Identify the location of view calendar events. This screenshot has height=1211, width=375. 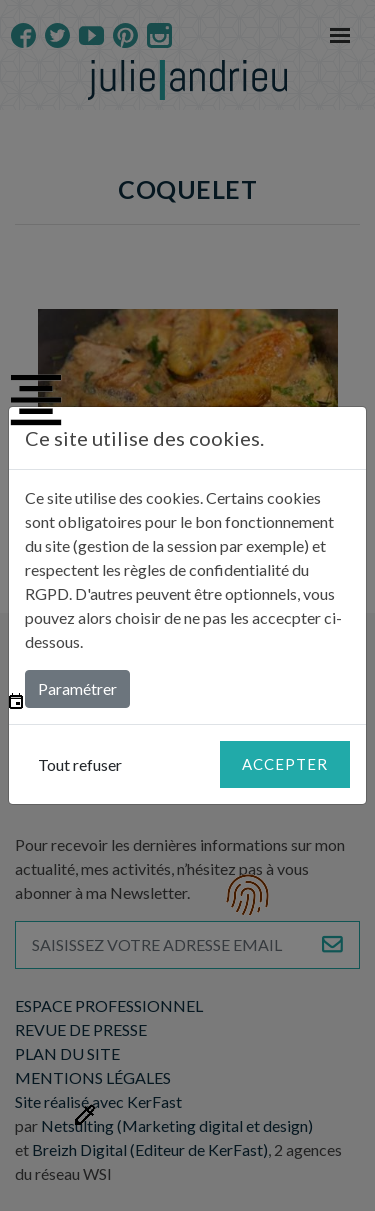
(16, 701).